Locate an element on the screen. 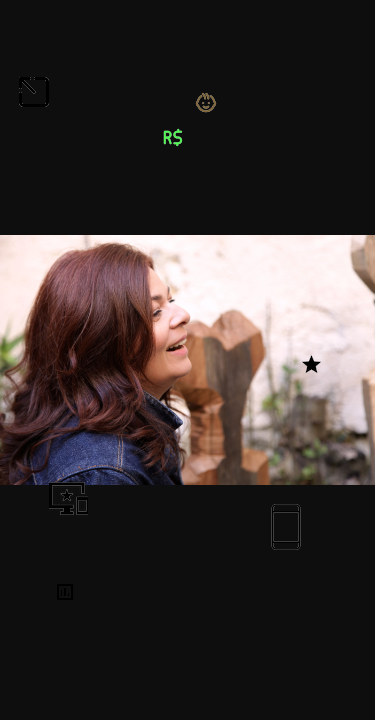 This screenshot has height=720, width=375. open link in new window is located at coordinates (34, 92).